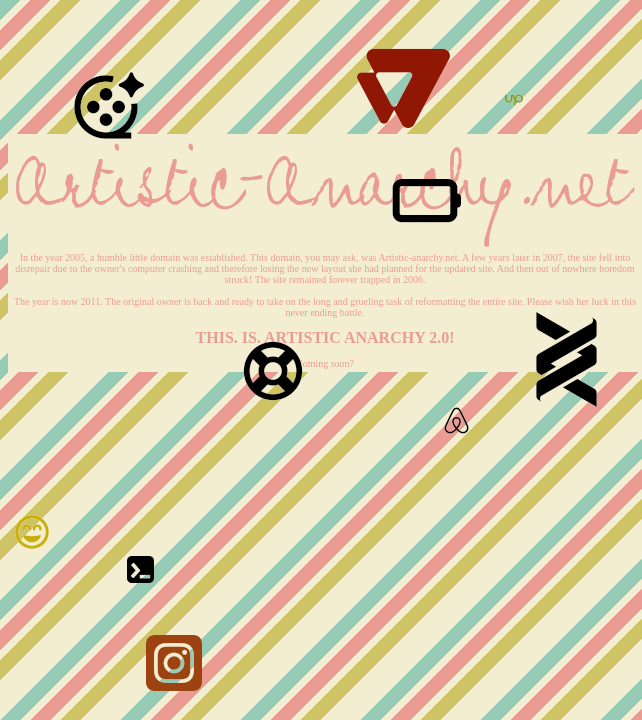 The image size is (642, 720). What do you see at coordinates (456, 420) in the screenshot?
I see `open the airbnb app` at bounding box center [456, 420].